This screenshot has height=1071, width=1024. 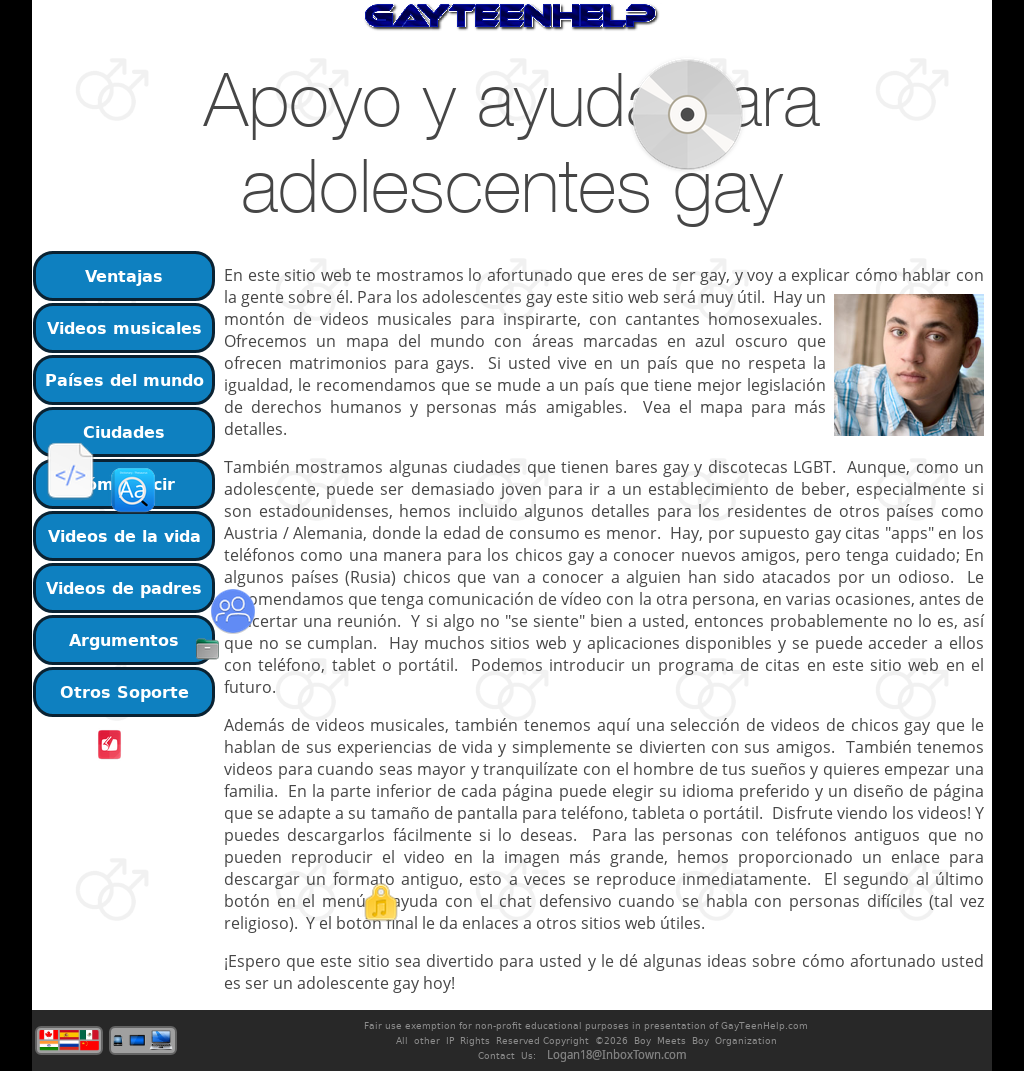 What do you see at coordinates (233, 611) in the screenshot?
I see `access user accounts and settings` at bounding box center [233, 611].